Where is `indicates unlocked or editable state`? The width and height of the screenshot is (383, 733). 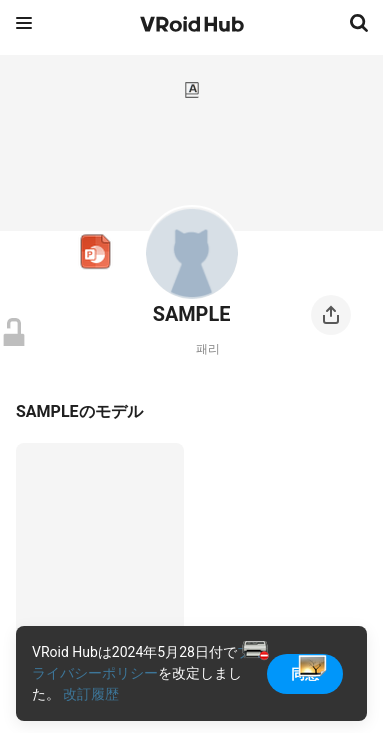 indicates unlocked or editable state is located at coordinates (14, 332).